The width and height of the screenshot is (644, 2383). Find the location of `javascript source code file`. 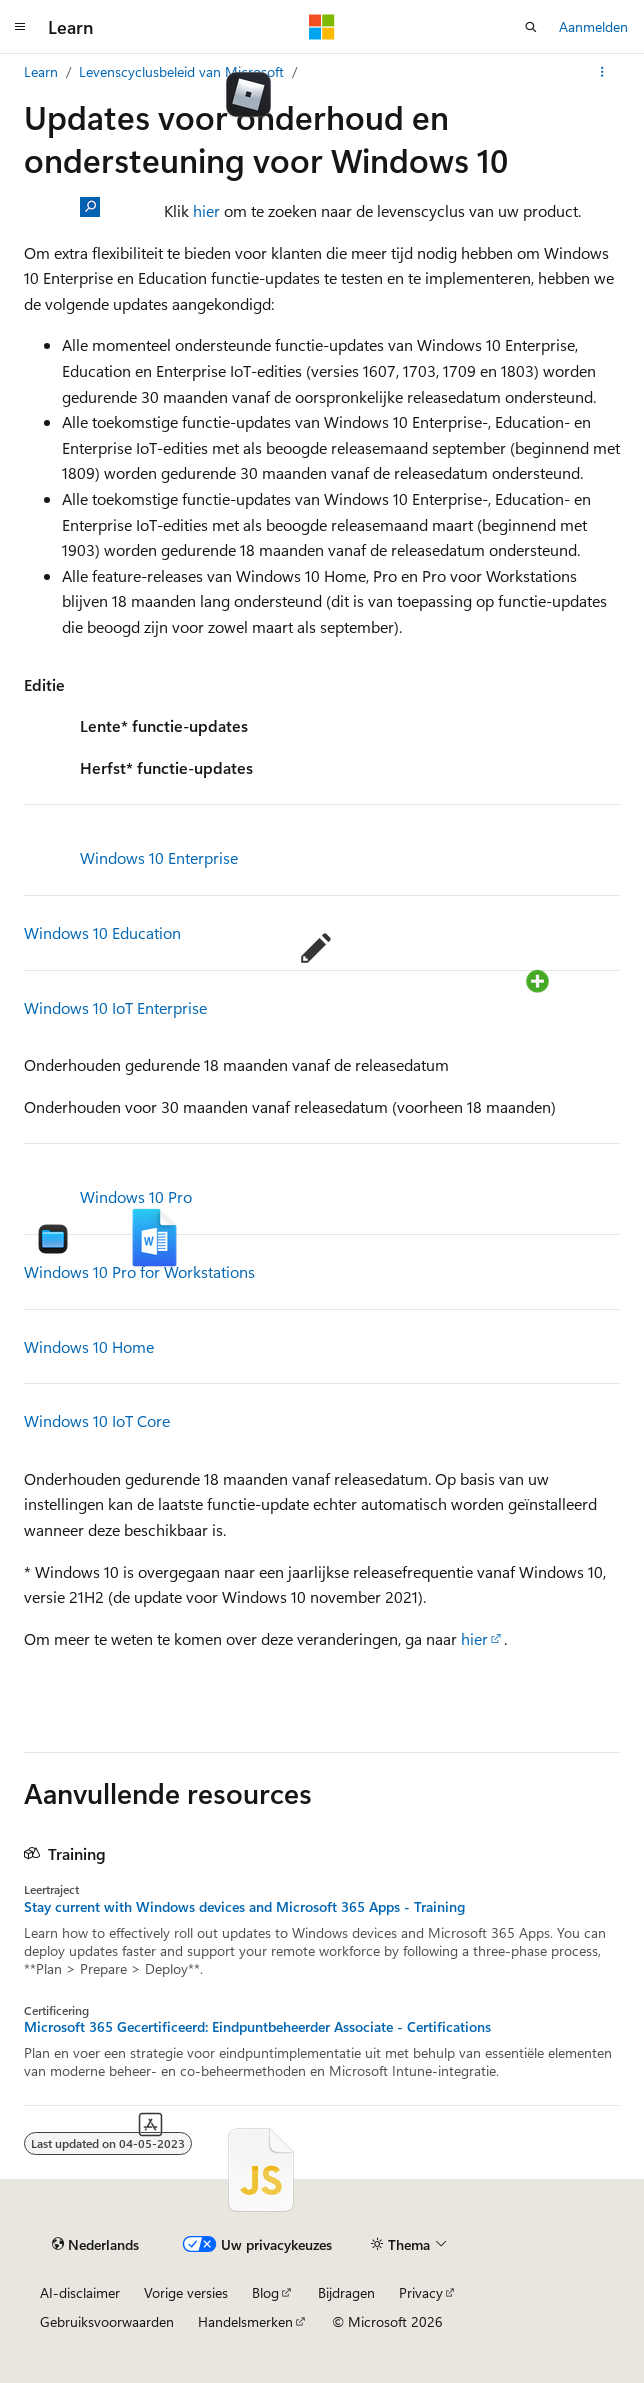

javascript source code file is located at coordinates (261, 2170).